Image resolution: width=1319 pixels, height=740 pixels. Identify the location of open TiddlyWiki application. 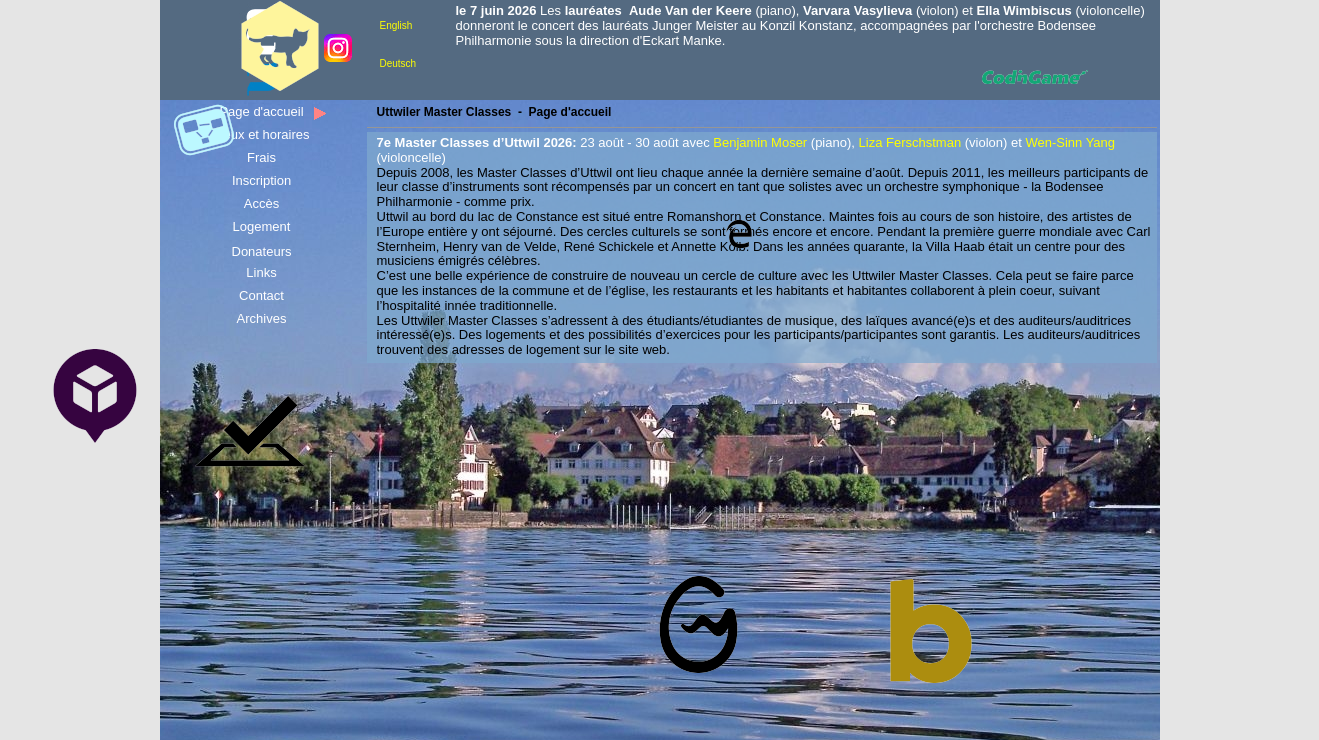
(280, 46).